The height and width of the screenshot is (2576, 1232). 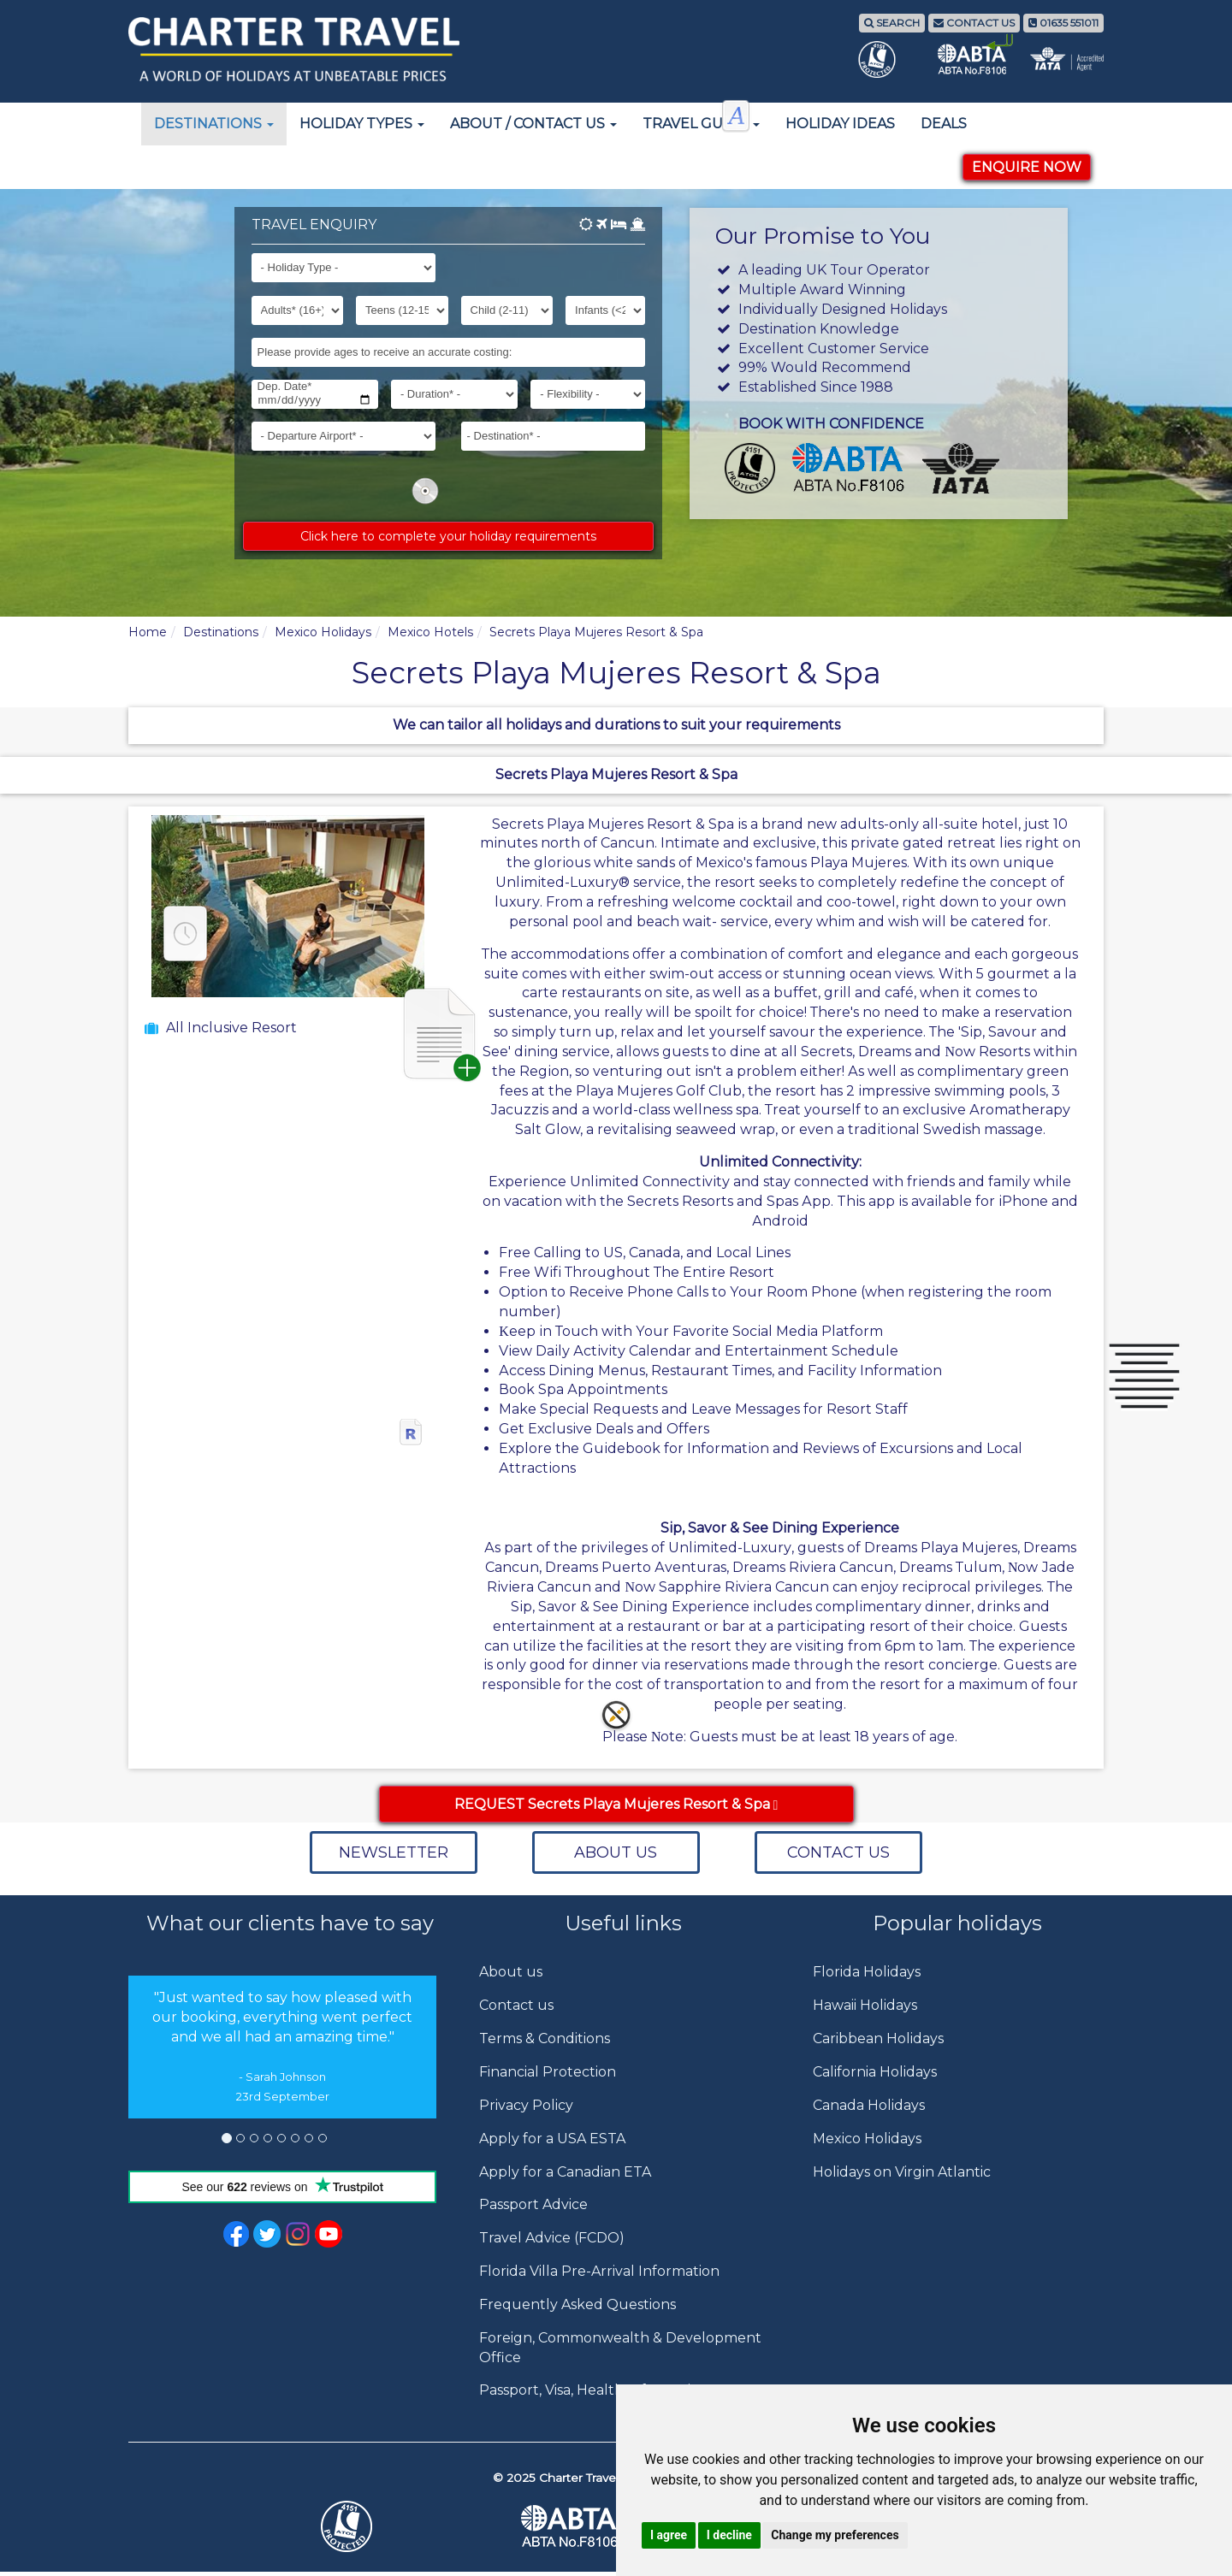 What do you see at coordinates (560, 1672) in the screenshot?
I see `indicates a read-only folder with restricted write access` at bounding box center [560, 1672].